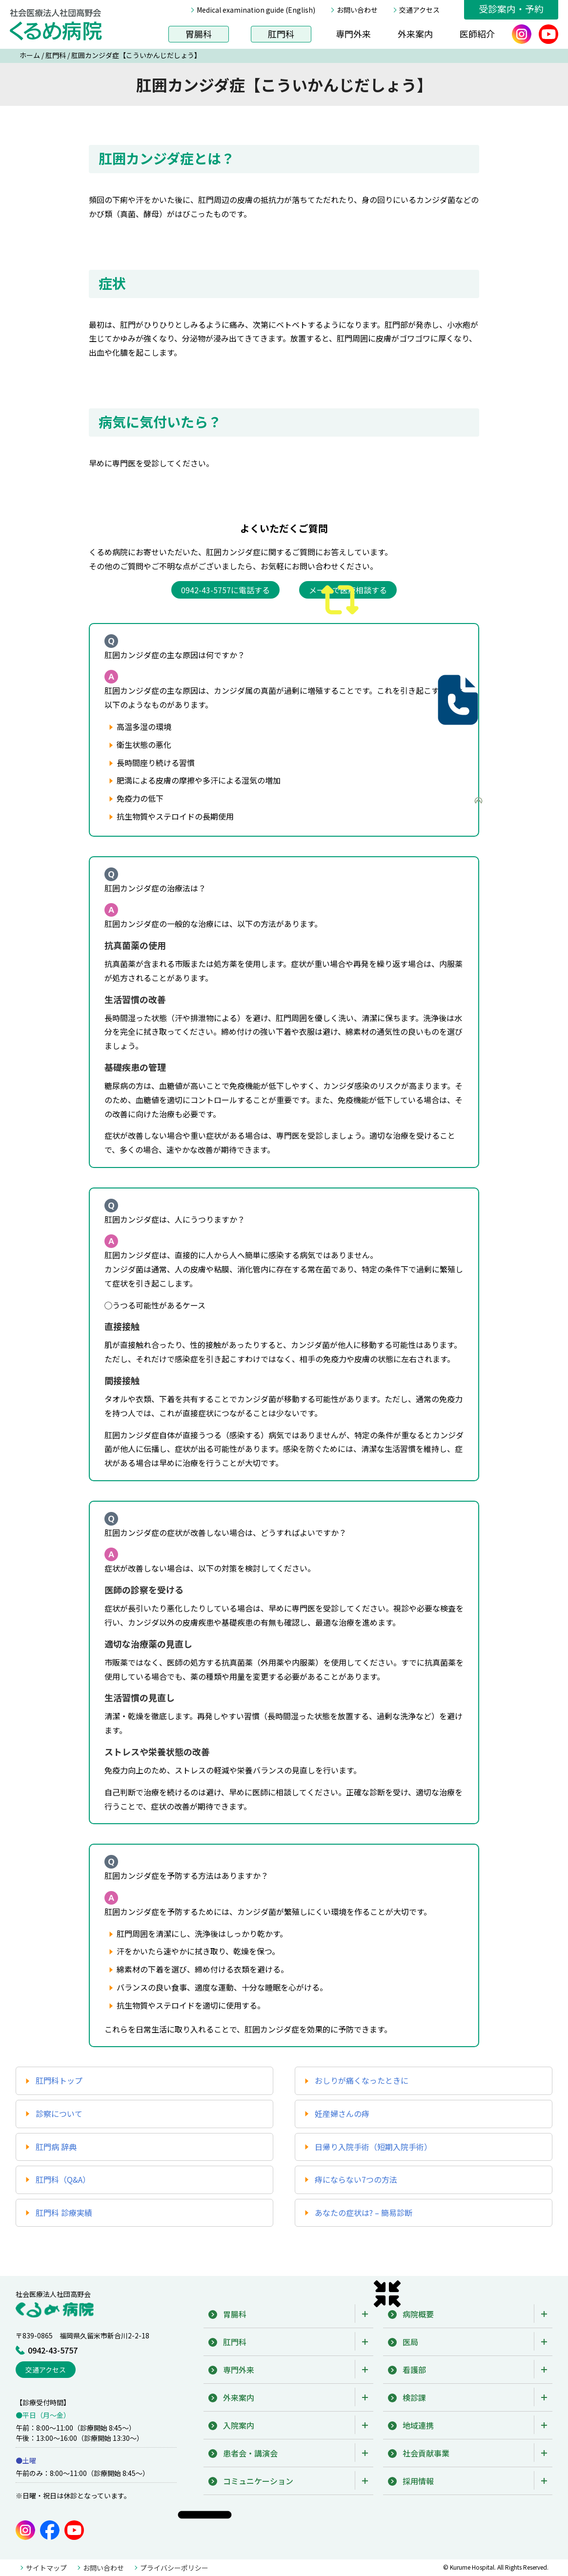 Image resolution: width=568 pixels, height=2576 pixels. Describe the element at coordinates (387, 2294) in the screenshot. I see `minimize window to taskbar` at that location.